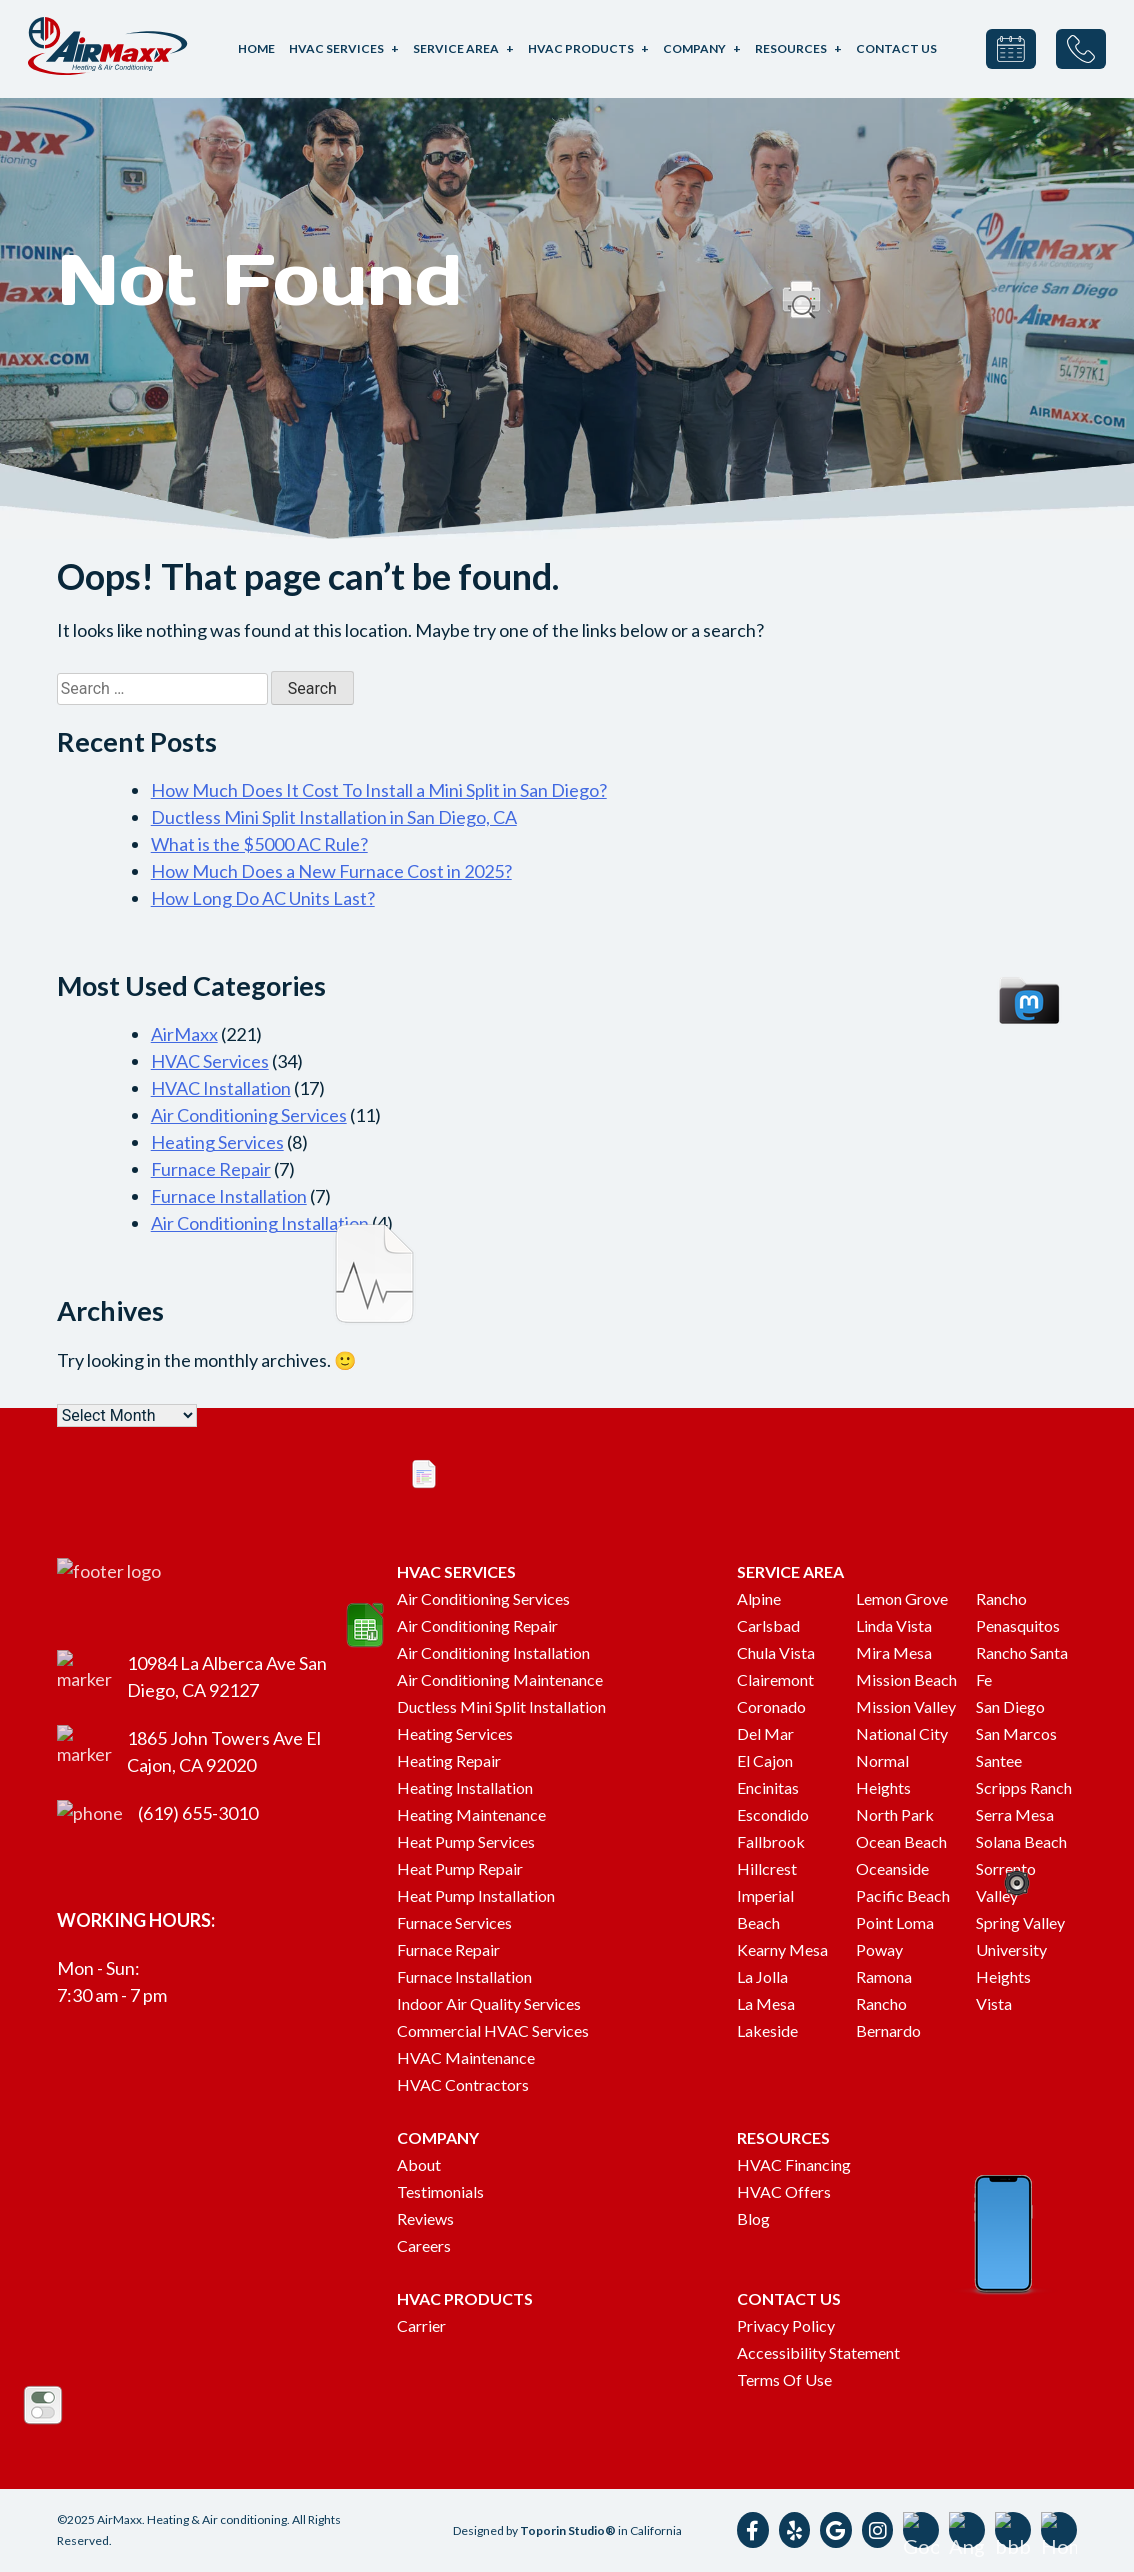  Describe the element at coordinates (424, 1474) in the screenshot. I see `access developer tools and settings` at that location.